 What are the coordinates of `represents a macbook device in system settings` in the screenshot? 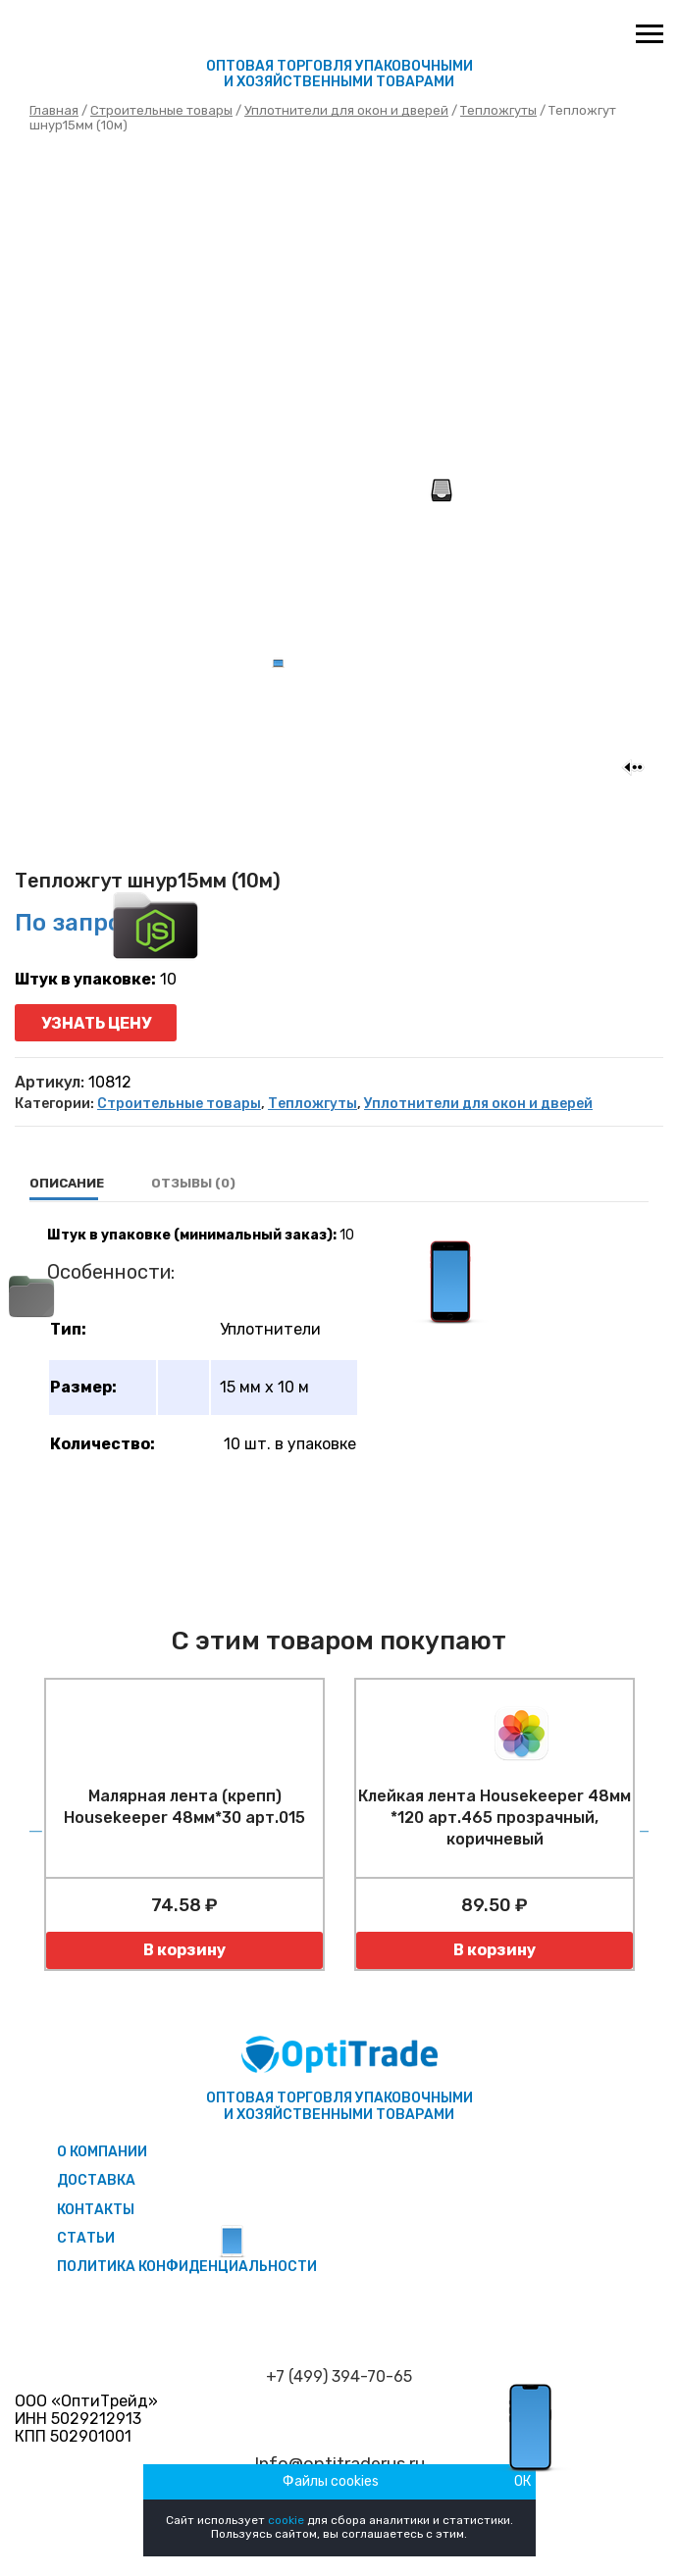 It's located at (278, 662).